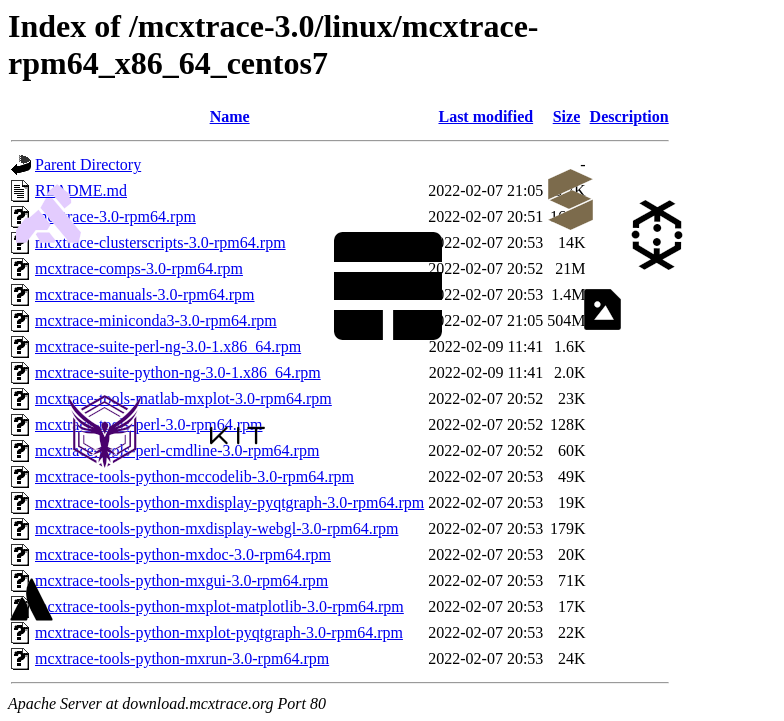 The height and width of the screenshot is (721, 784). What do you see at coordinates (388, 286) in the screenshot?
I see `elastic stack logo` at bounding box center [388, 286].